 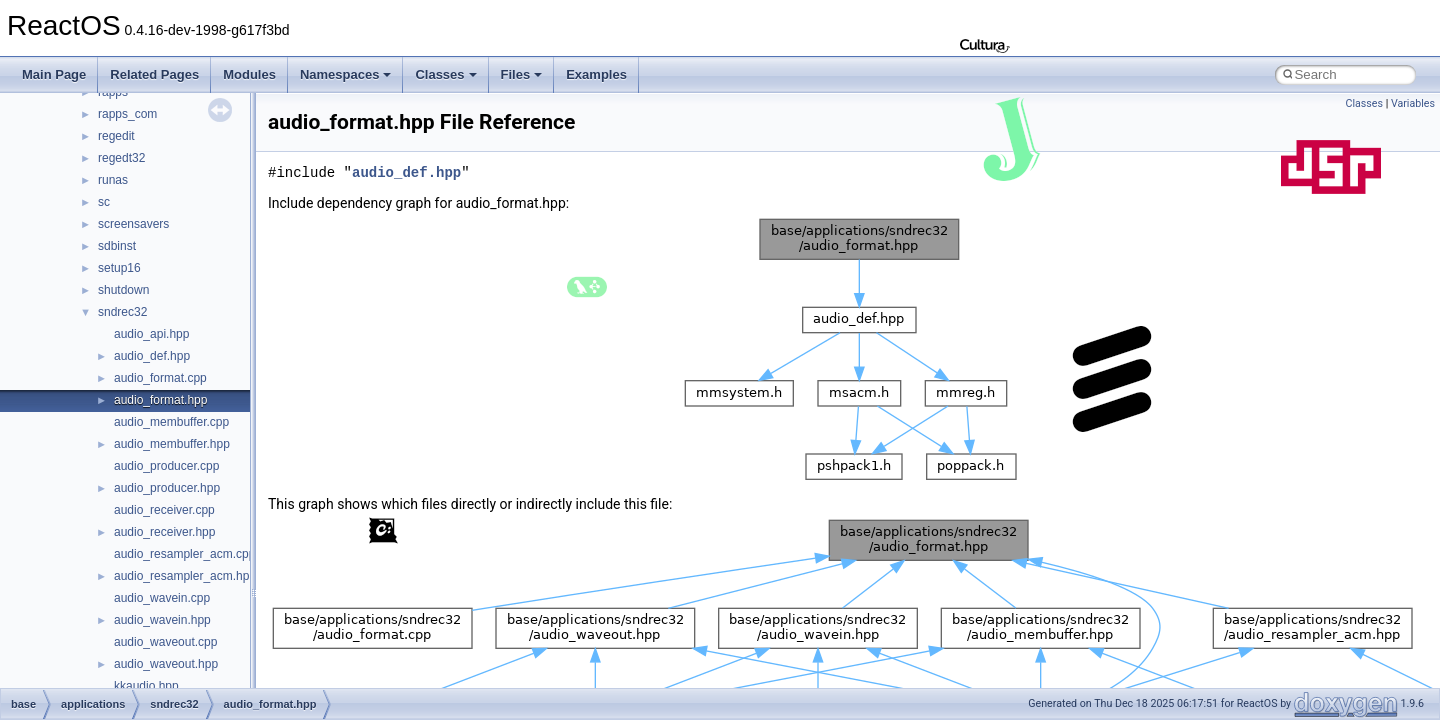 I want to click on jameson irish whiskey brand logo, so click(x=1012, y=139).